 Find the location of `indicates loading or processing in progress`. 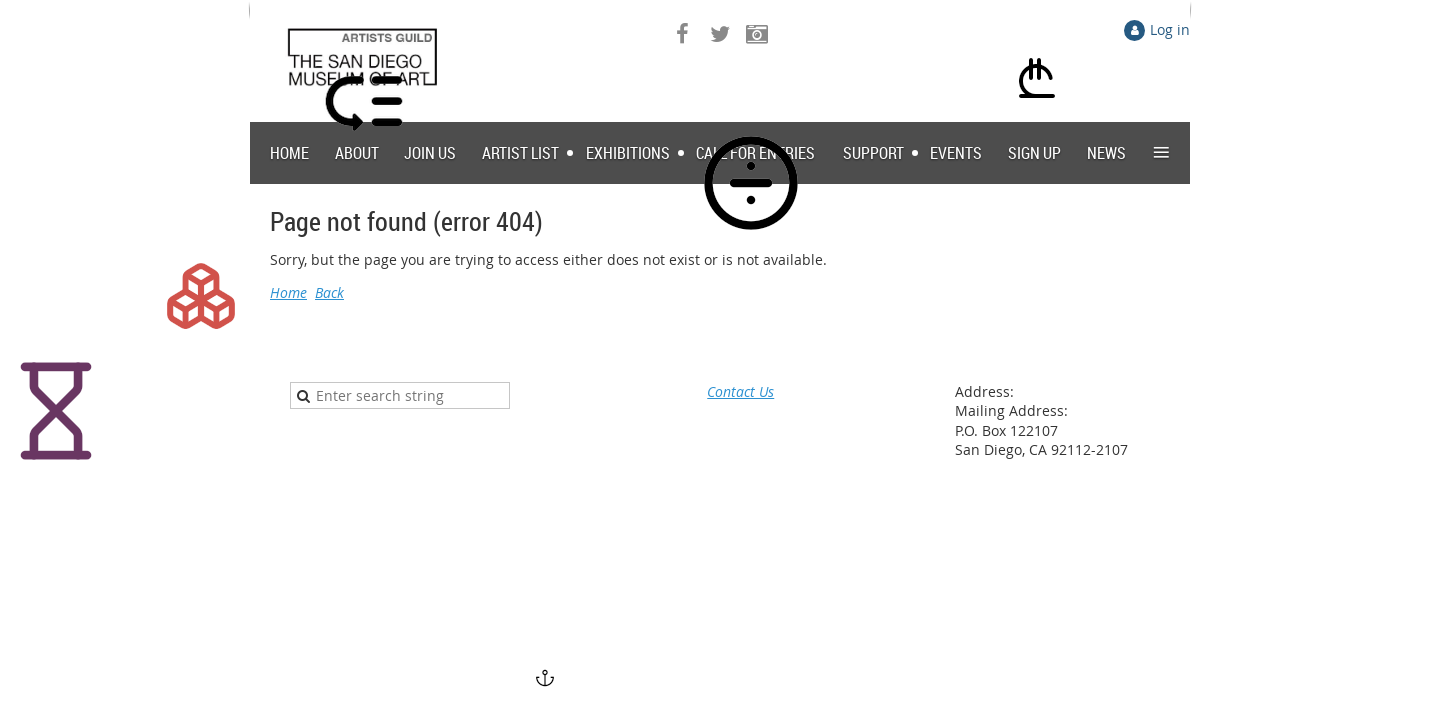

indicates loading or processing in progress is located at coordinates (56, 411).